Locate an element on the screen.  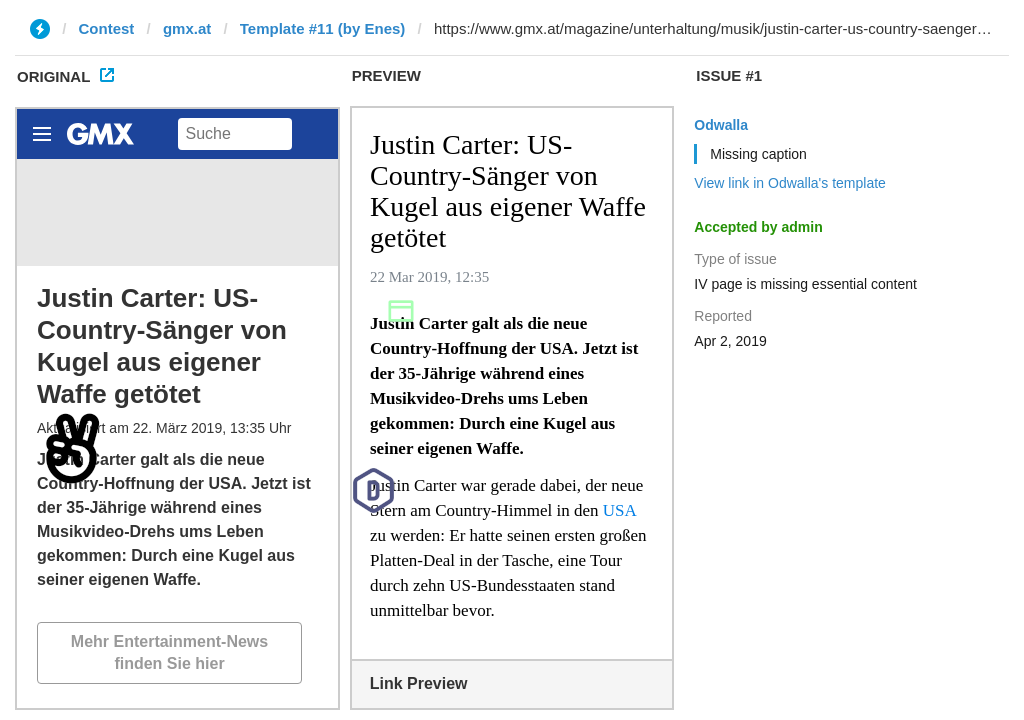
open web browser is located at coordinates (401, 311).